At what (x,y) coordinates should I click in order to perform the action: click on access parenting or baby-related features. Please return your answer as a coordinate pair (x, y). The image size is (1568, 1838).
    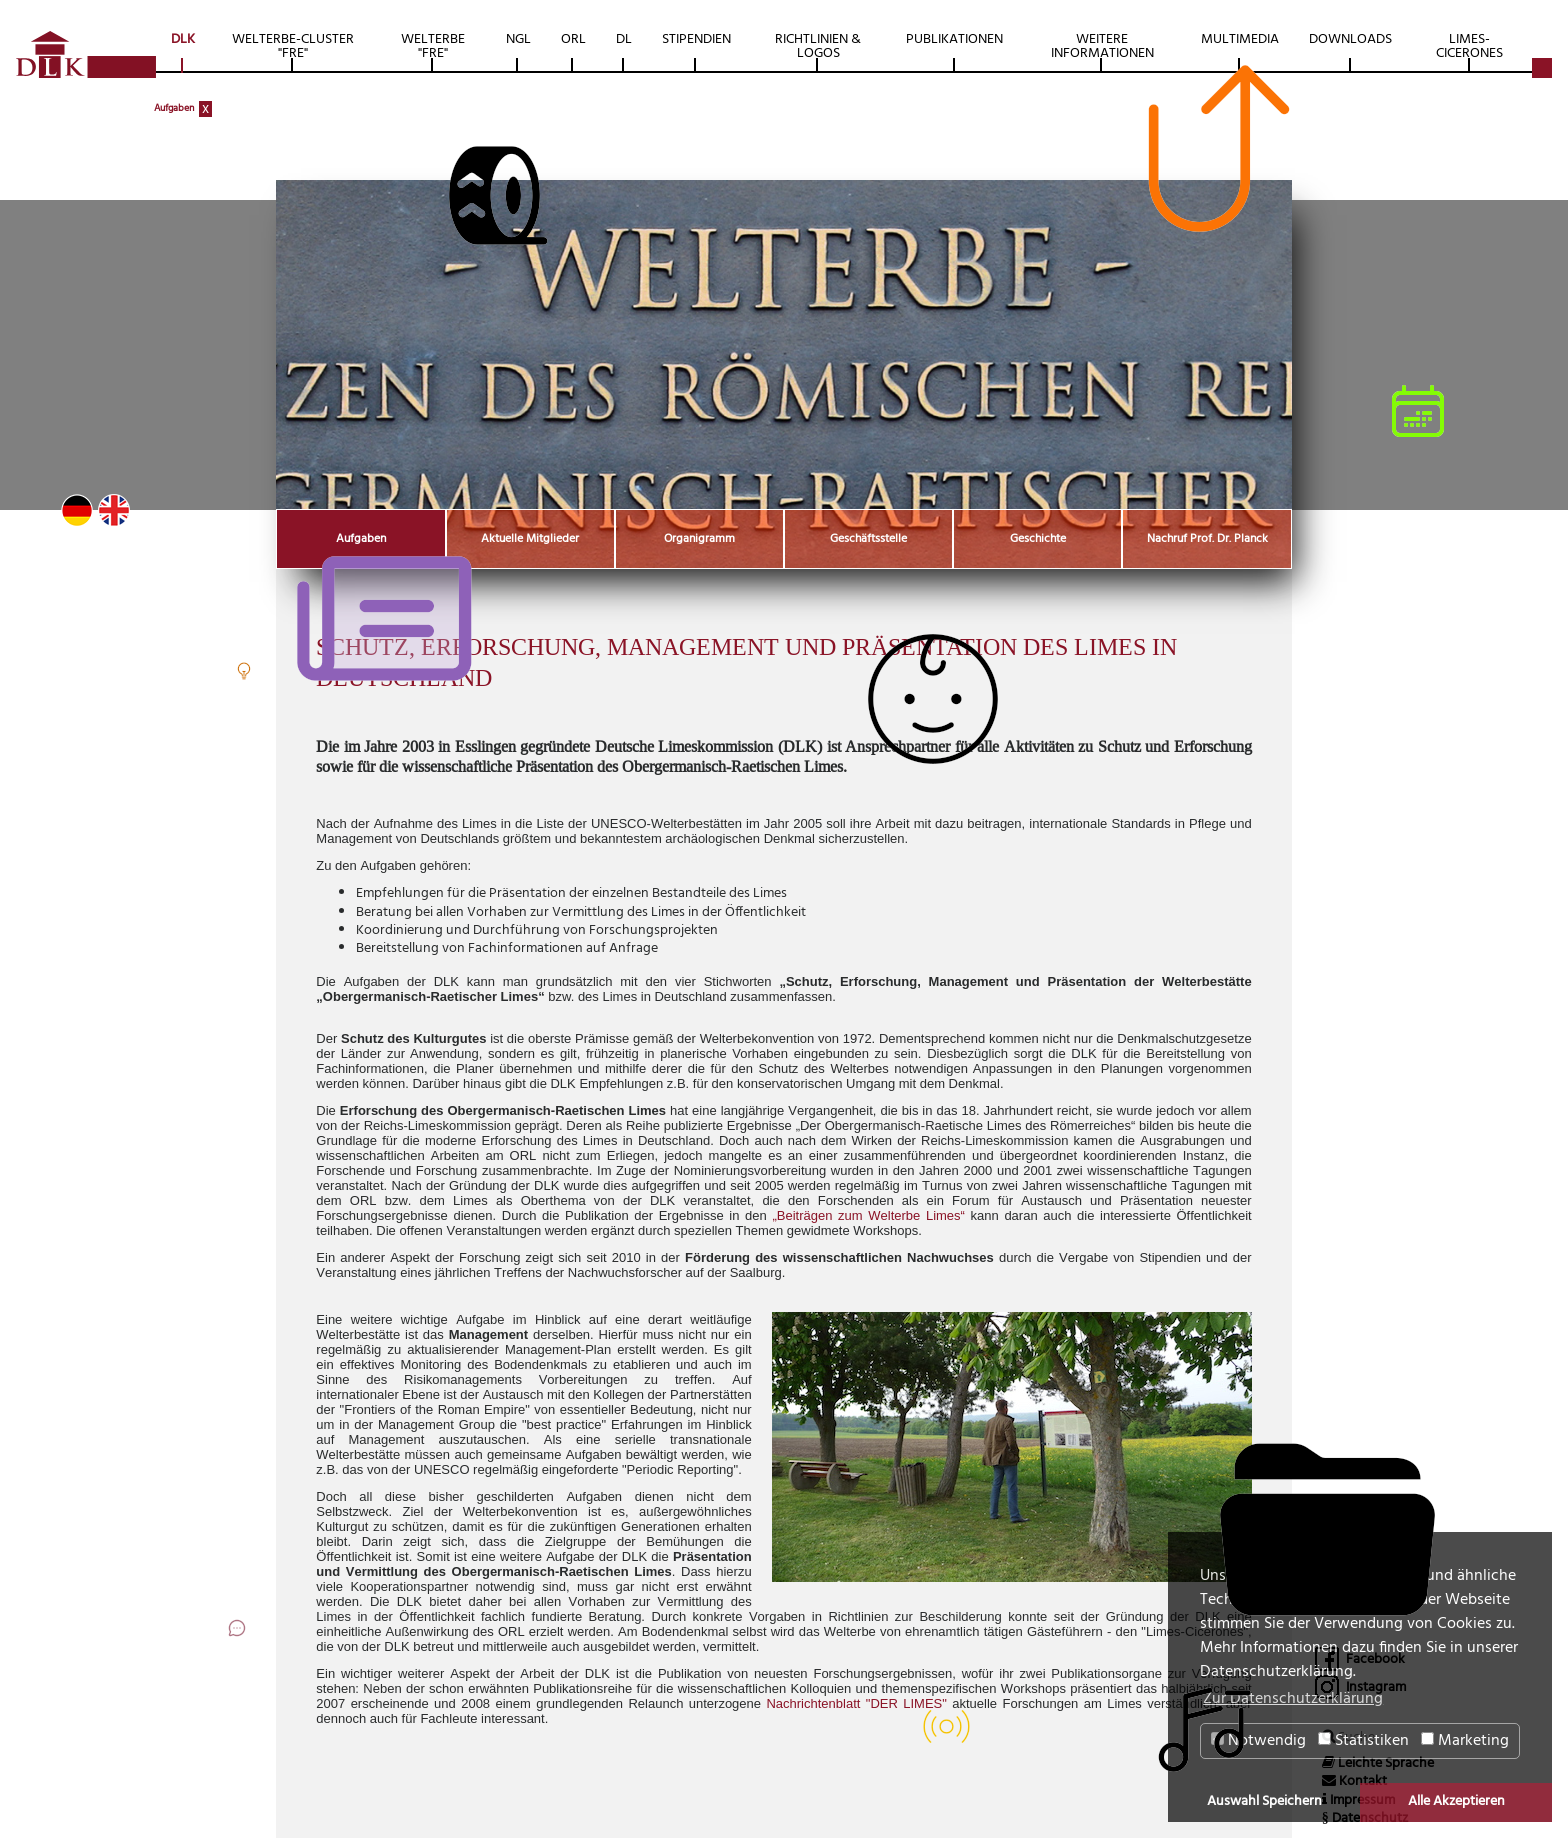
    Looking at the image, I should click on (933, 699).